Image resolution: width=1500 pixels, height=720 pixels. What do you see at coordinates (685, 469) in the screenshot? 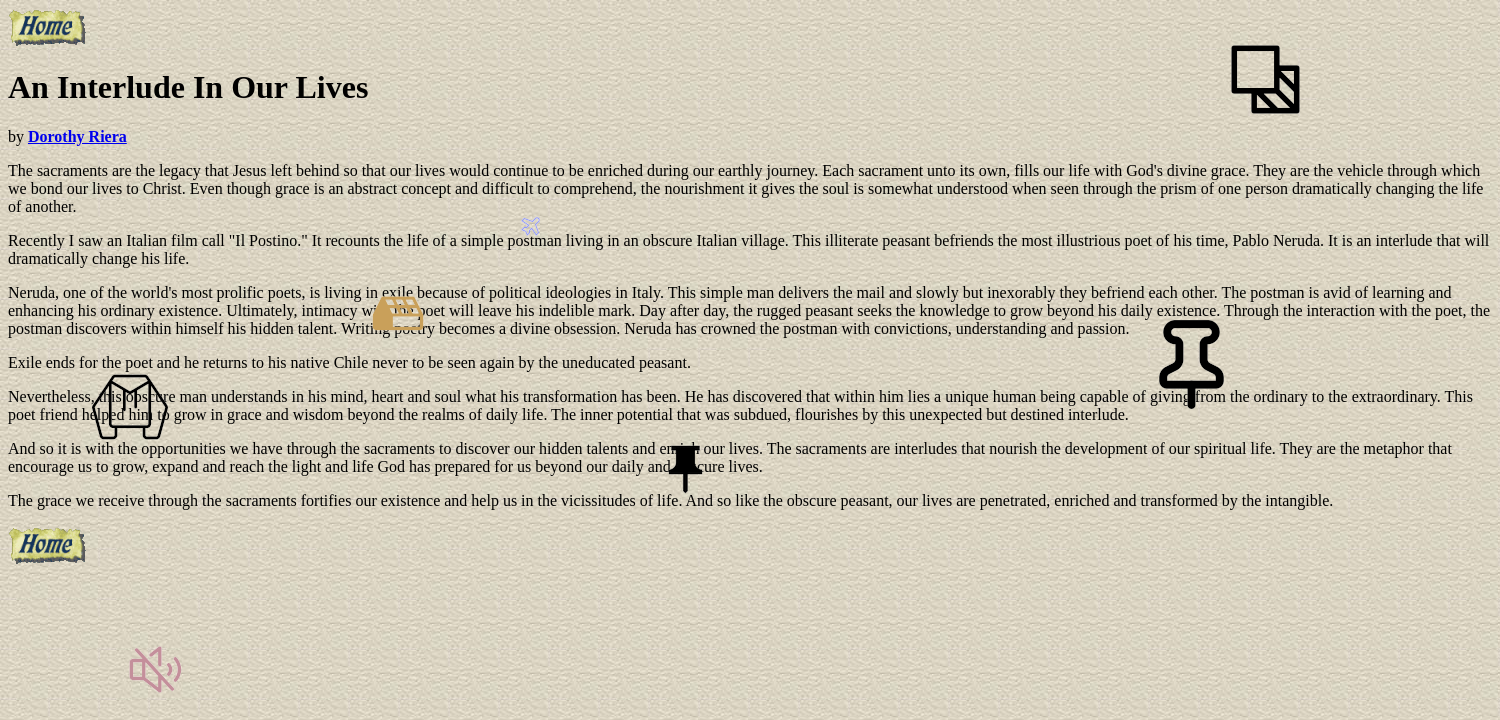
I see `pin item to keep it visible` at bounding box center [685, 469].